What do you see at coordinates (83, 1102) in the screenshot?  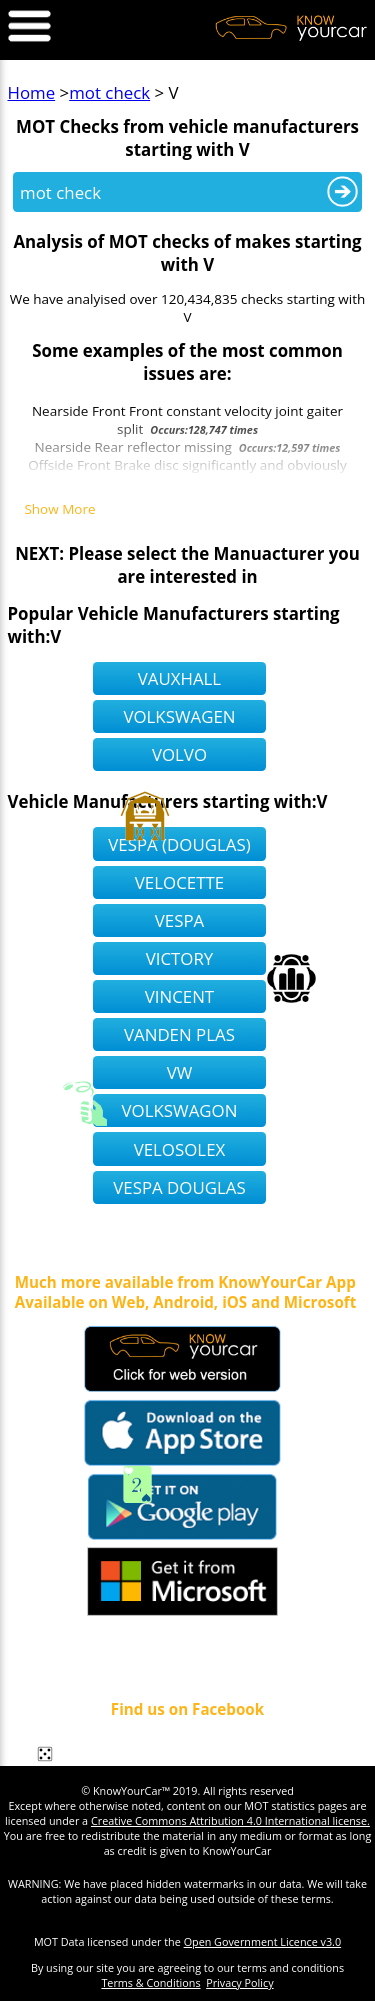 I see `flip a coin for random decision` at bounding box center [83, 1102].